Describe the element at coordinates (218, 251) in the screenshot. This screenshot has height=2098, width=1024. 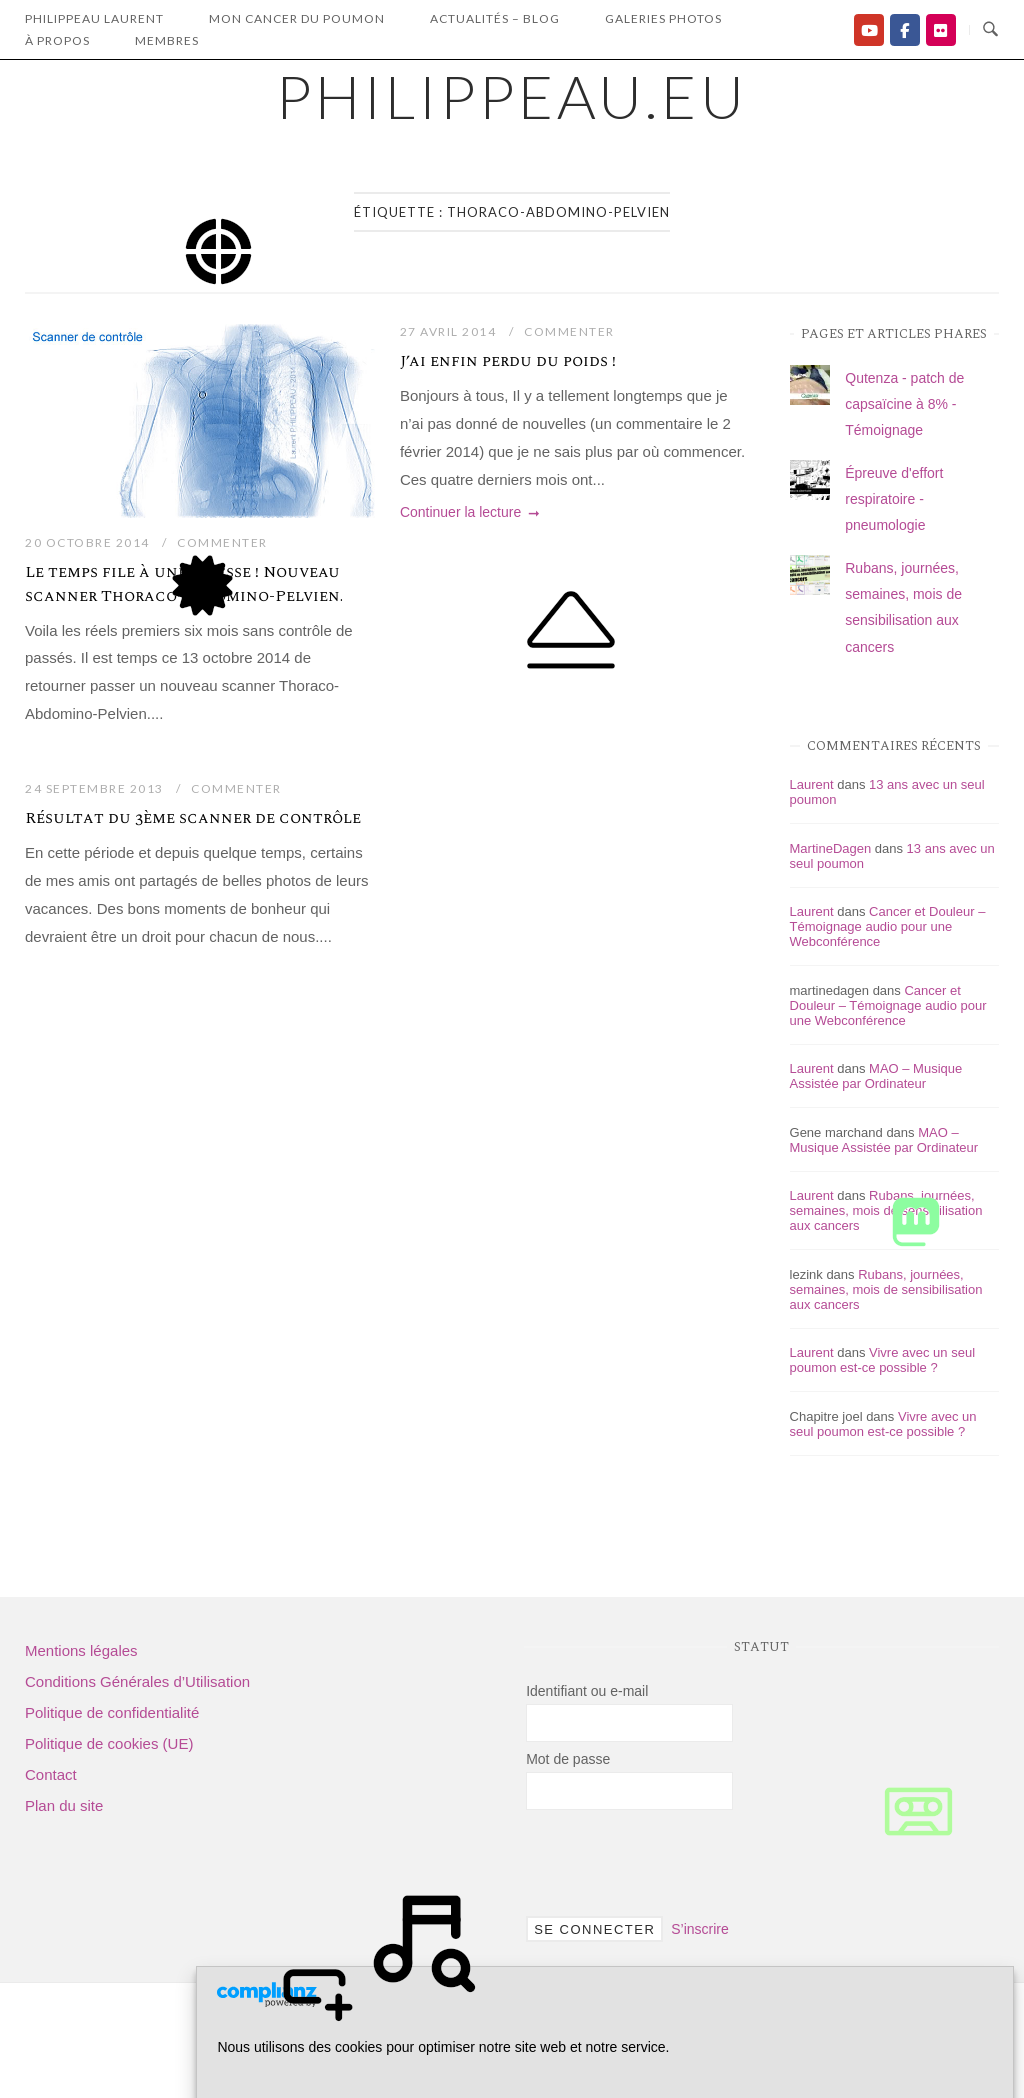
I see `view polar chart analytics` at that location.